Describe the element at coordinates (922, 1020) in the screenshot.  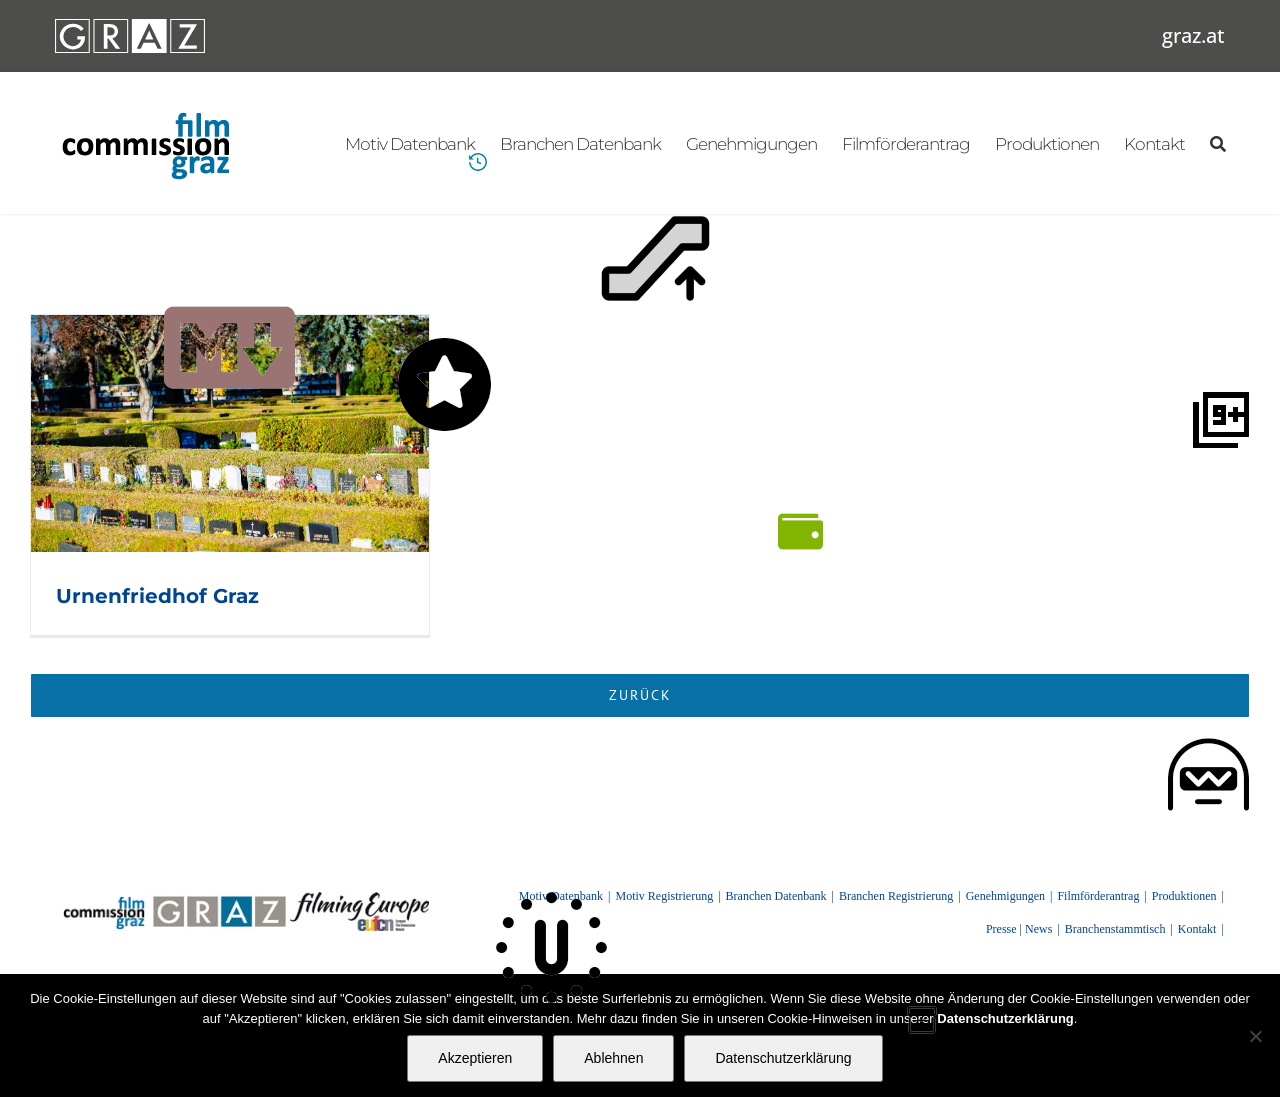
I see `archive this item` at that location.